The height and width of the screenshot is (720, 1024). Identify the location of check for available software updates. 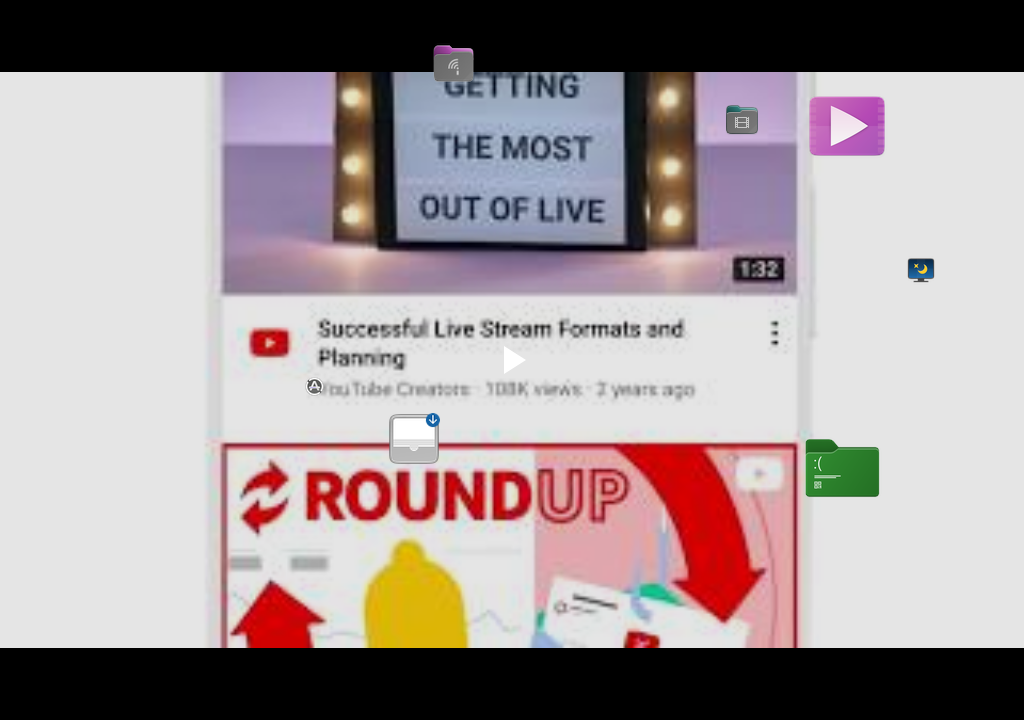
(314, 386).